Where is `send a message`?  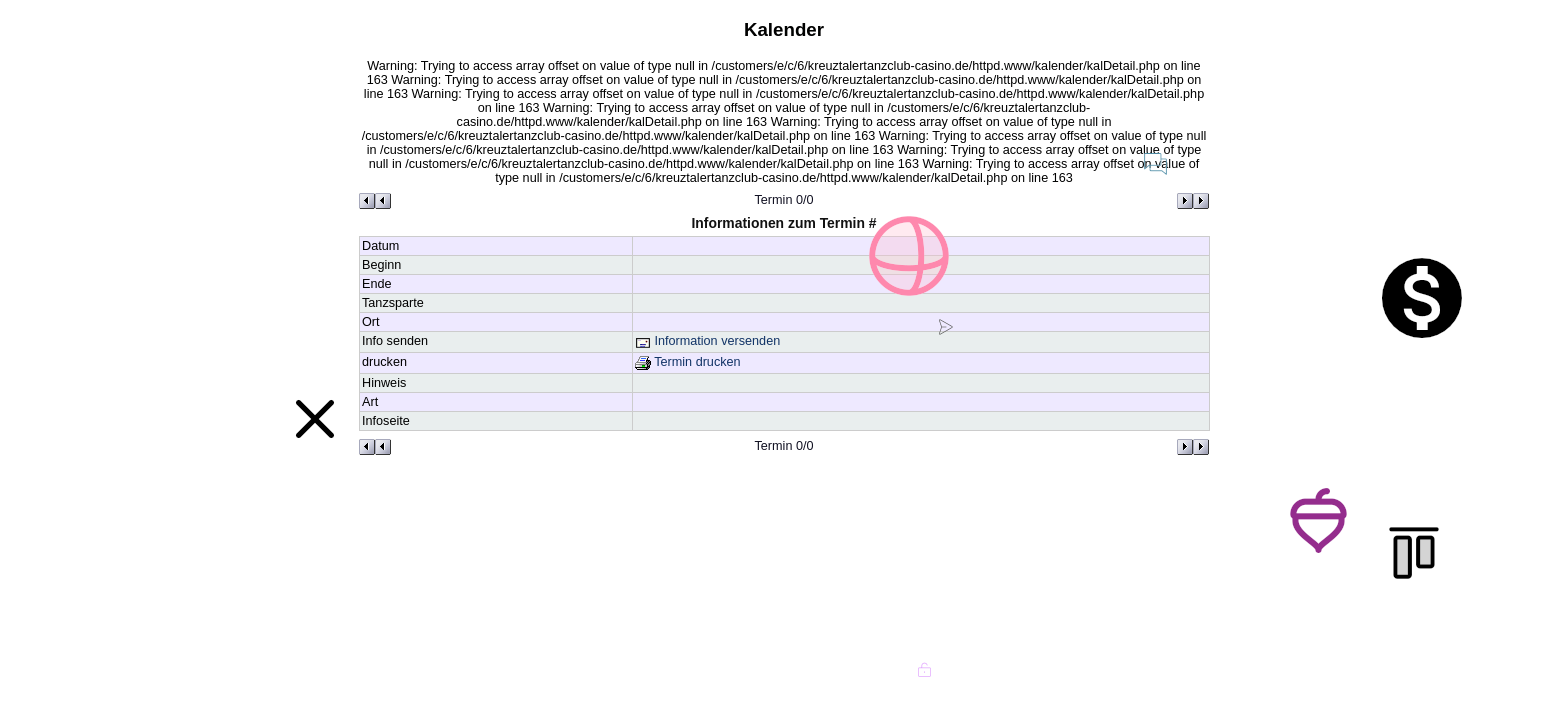 send a message is located at coordinates (945, 327).